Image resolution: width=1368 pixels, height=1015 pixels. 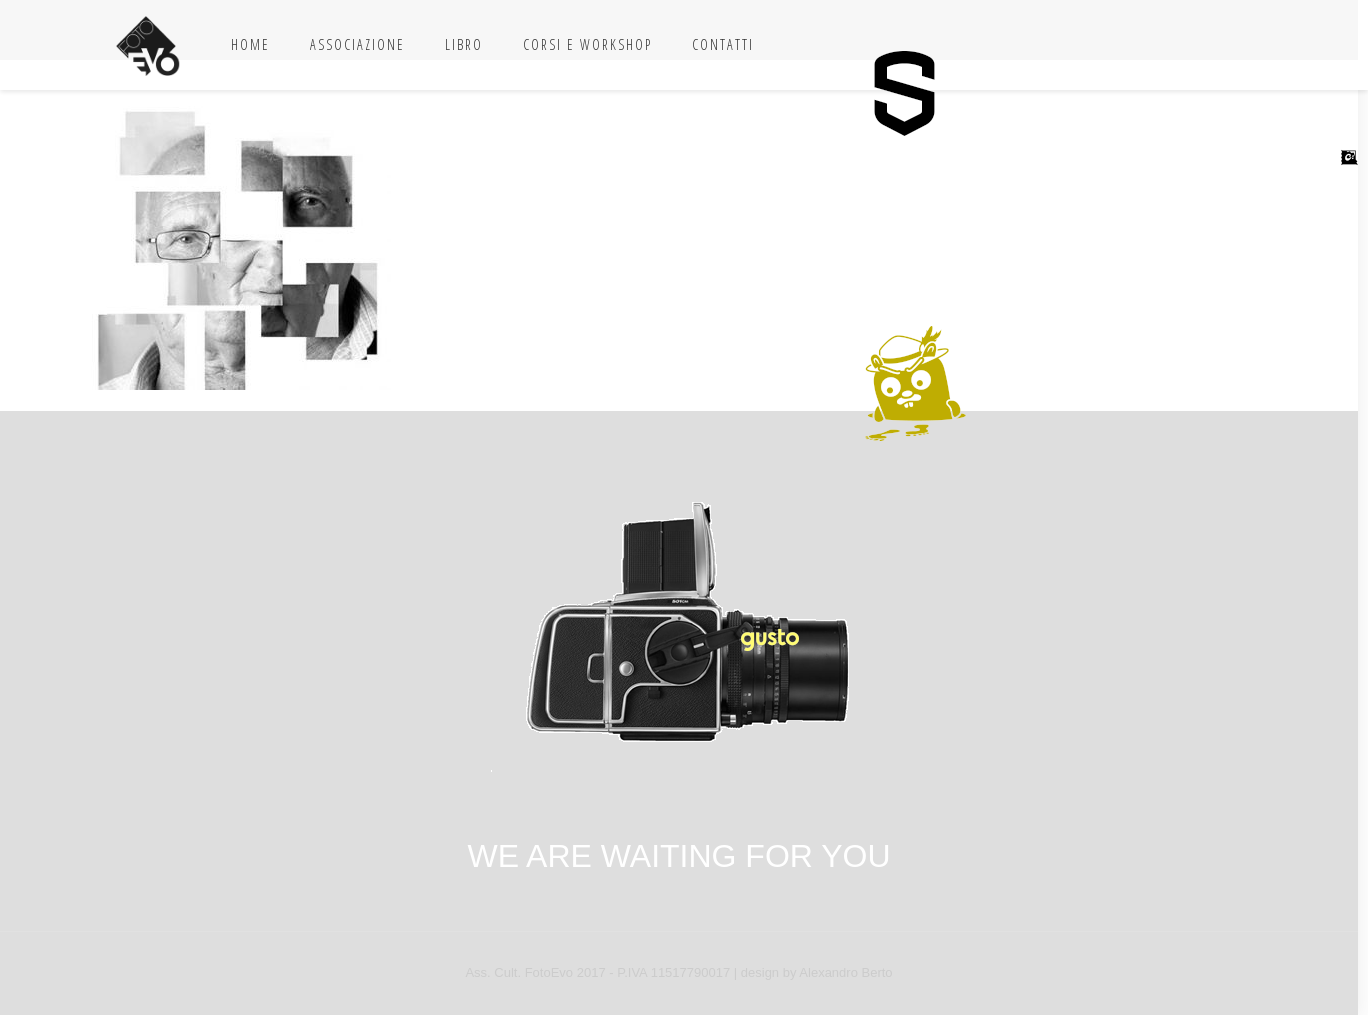 I want to click on chocolatey package manager logo, so click(x=1349, y=157).